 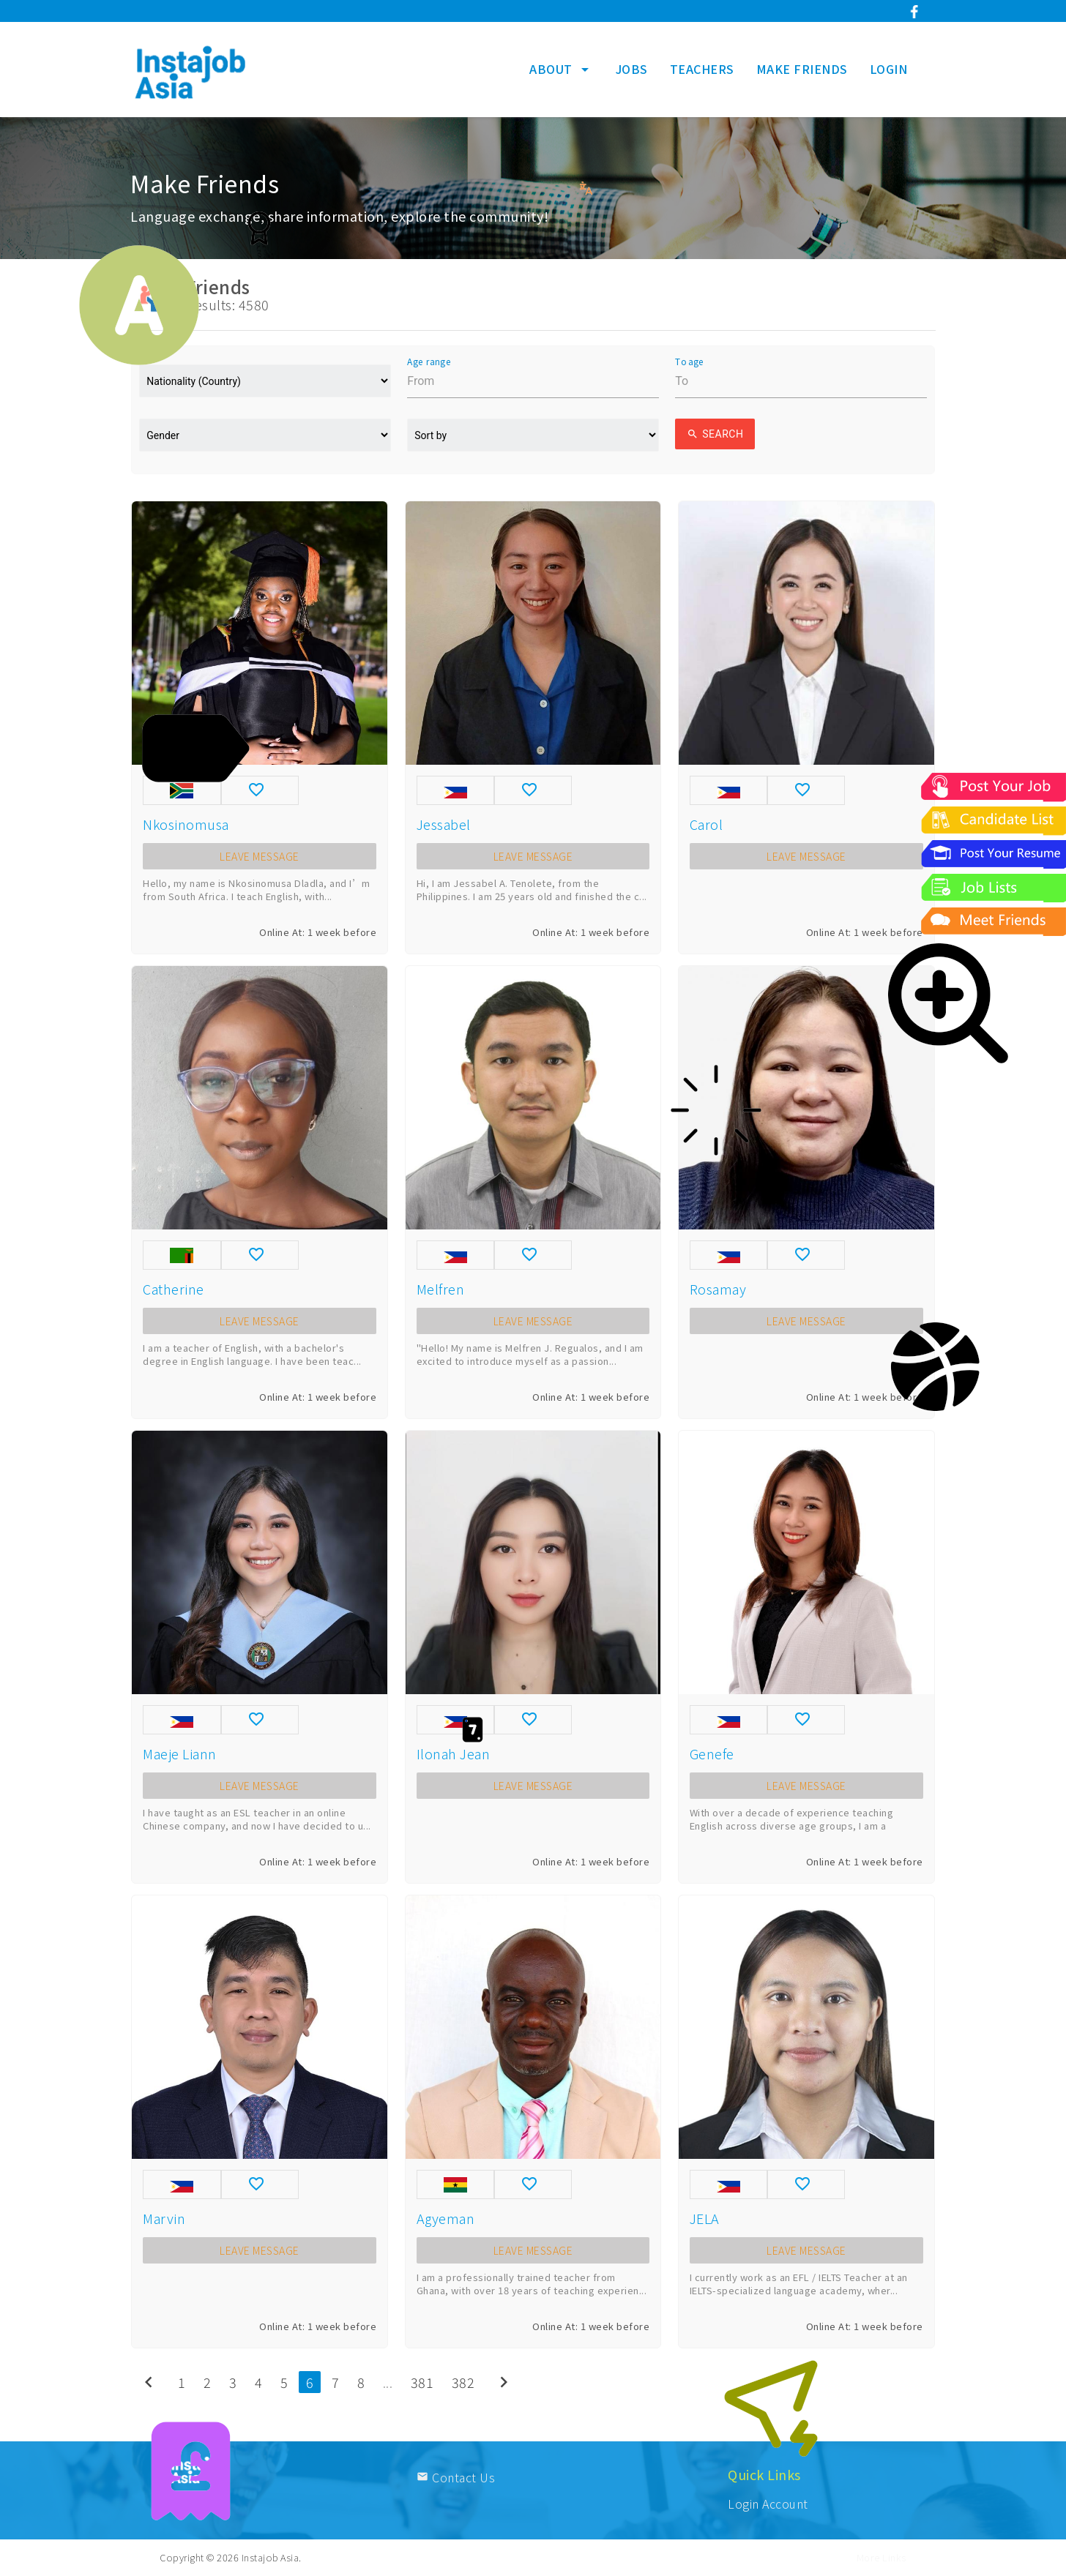 I want to click on add a label or tag to an item, so click(x=193, y=748).